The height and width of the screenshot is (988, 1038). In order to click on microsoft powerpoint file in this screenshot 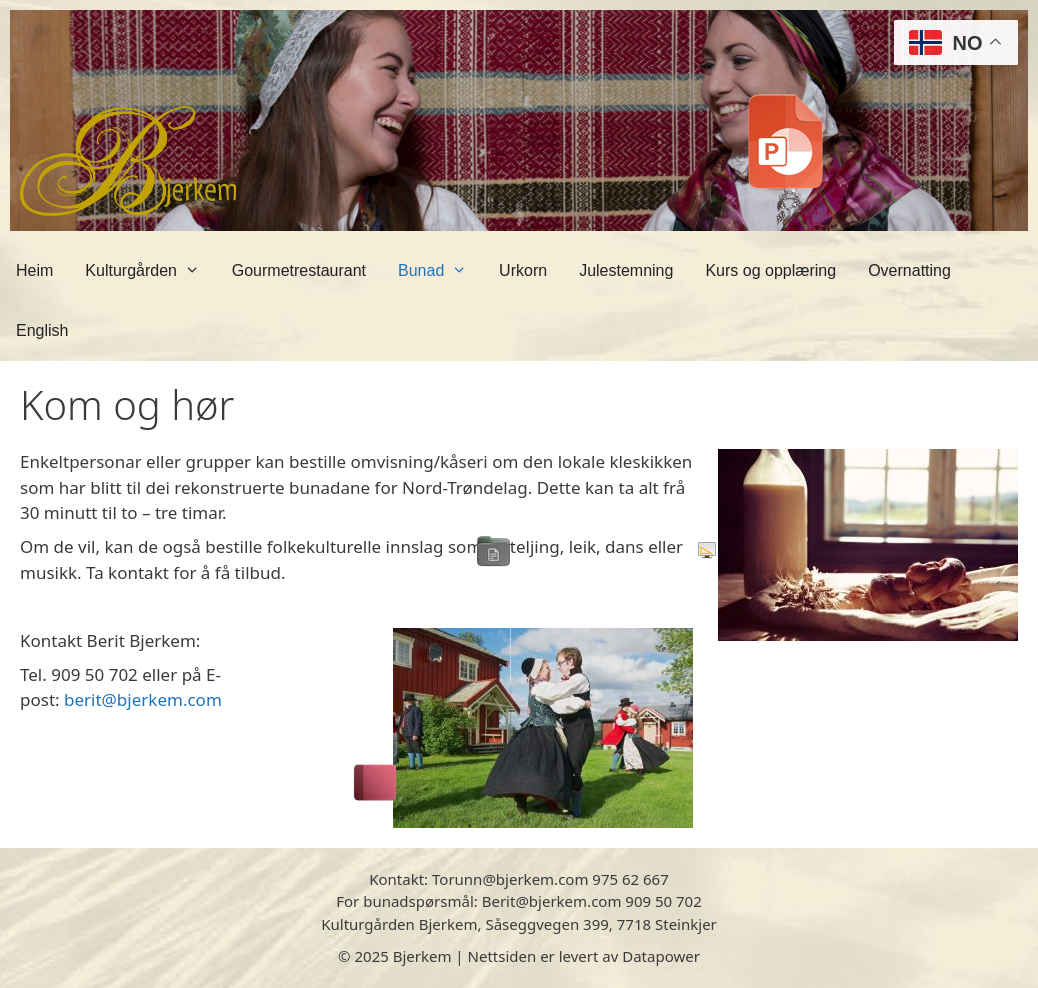, I will do `click(785, 141)`.